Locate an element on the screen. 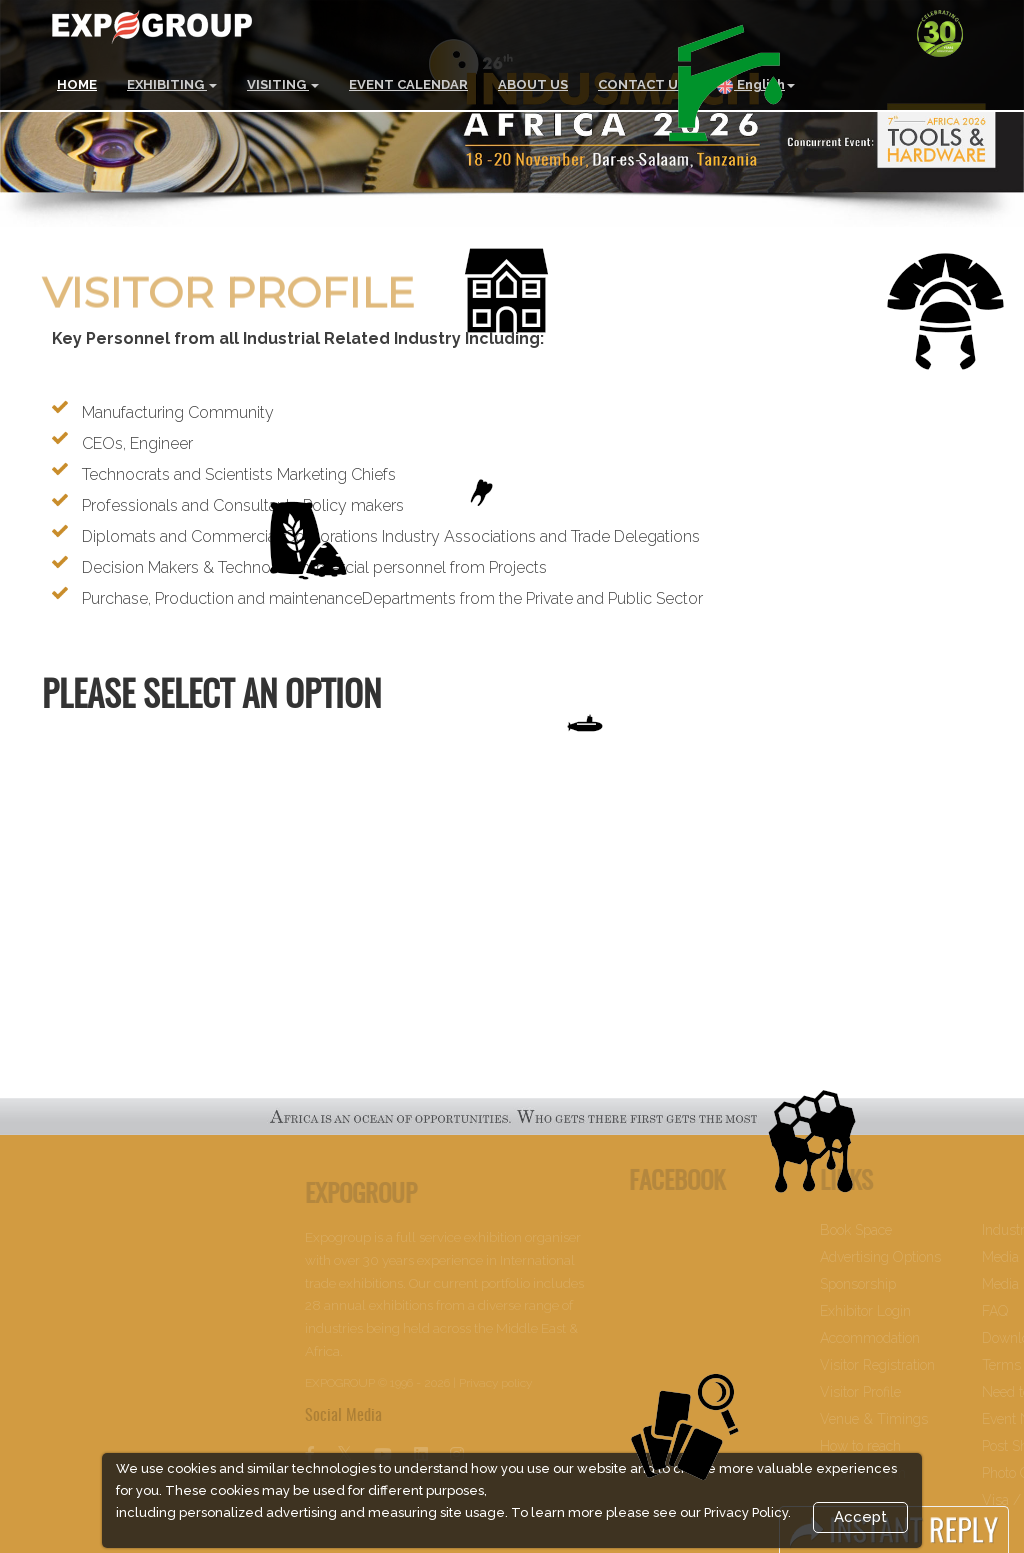  indicates honey or sweetener ingredient is located at coordinates (812, 1141).